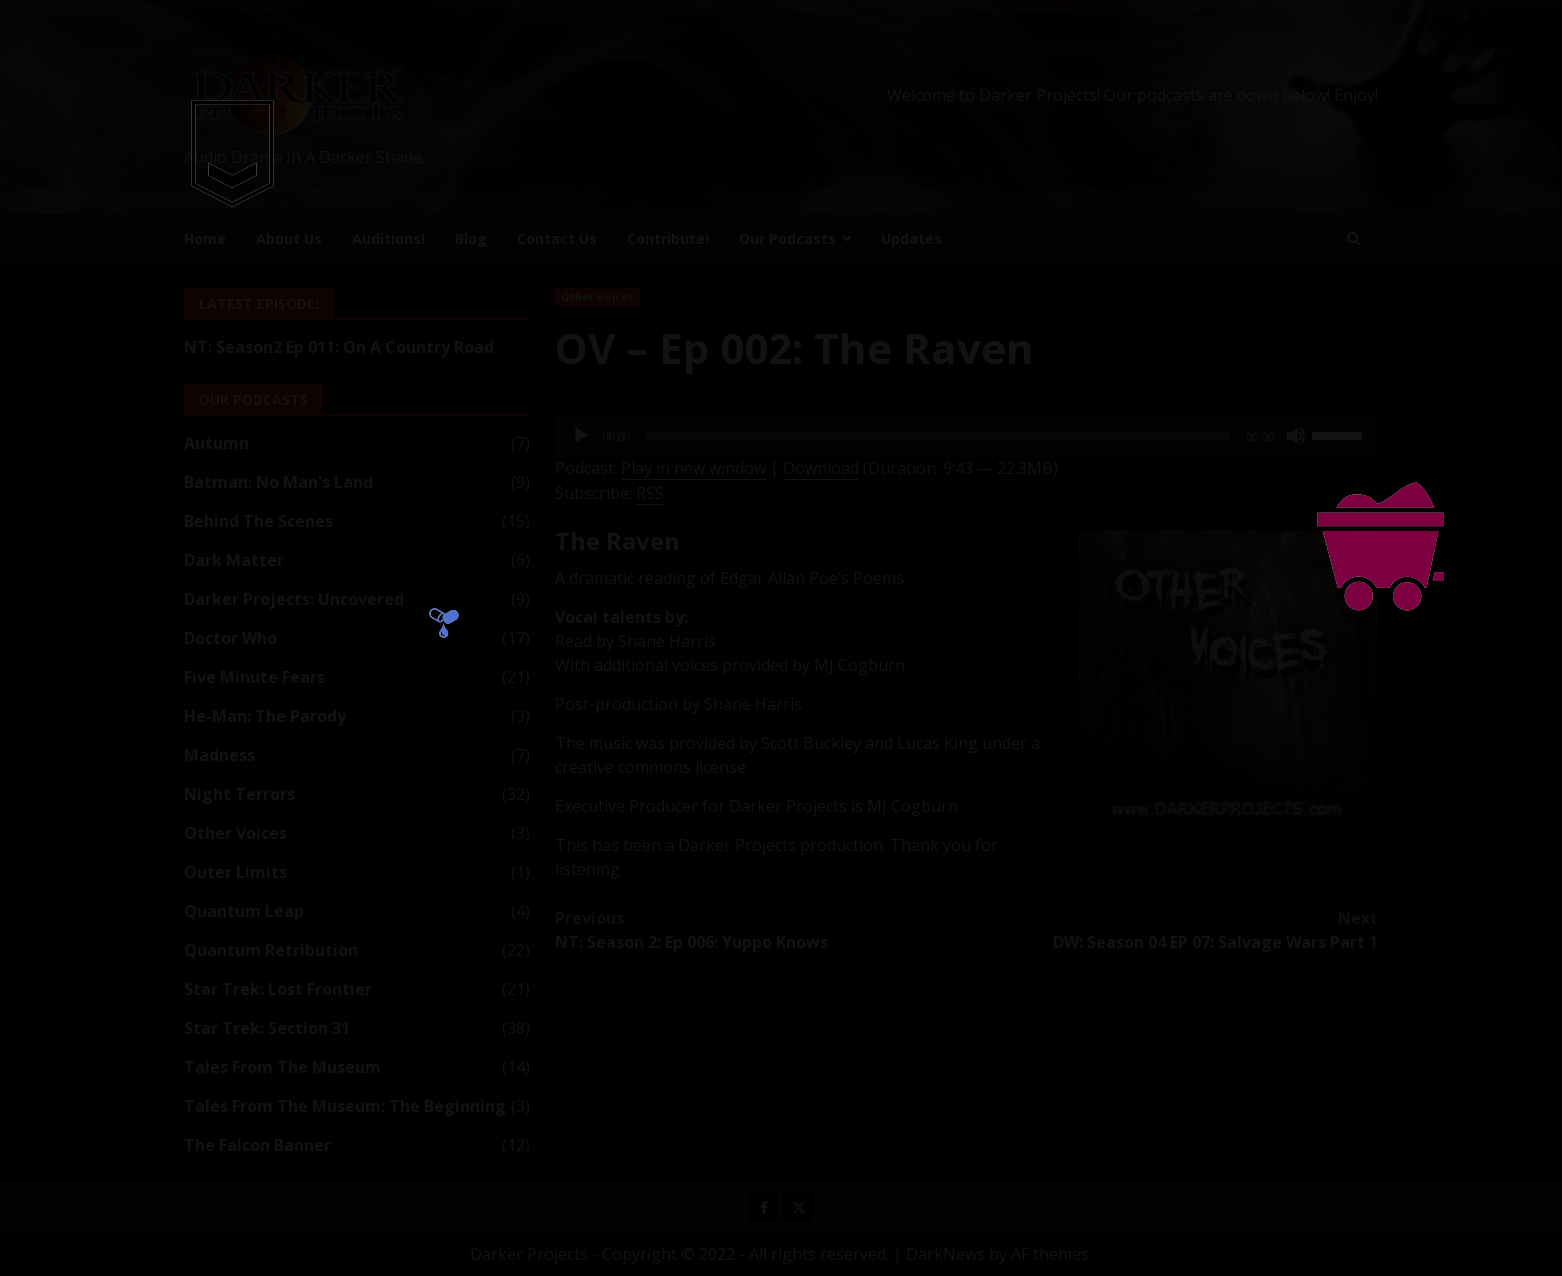 Image resolution: width=1562 pixels, height=1276 pixels. Describe the element at coordinates (1383, 542) in the screenshot. I see `access mining or resource collection game feature` at that location.